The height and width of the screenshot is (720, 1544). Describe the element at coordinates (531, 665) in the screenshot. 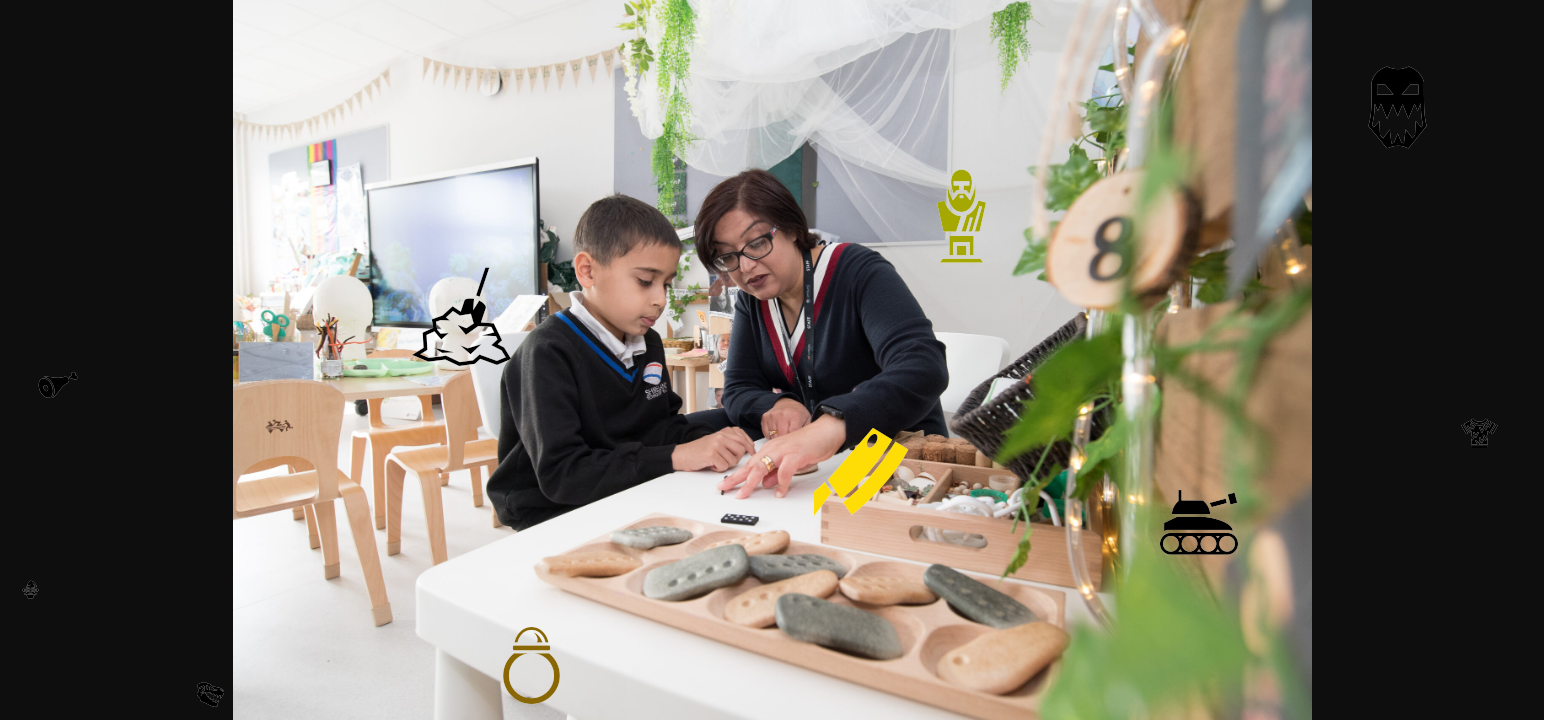

I see `access global or worldwide settings` at that location.